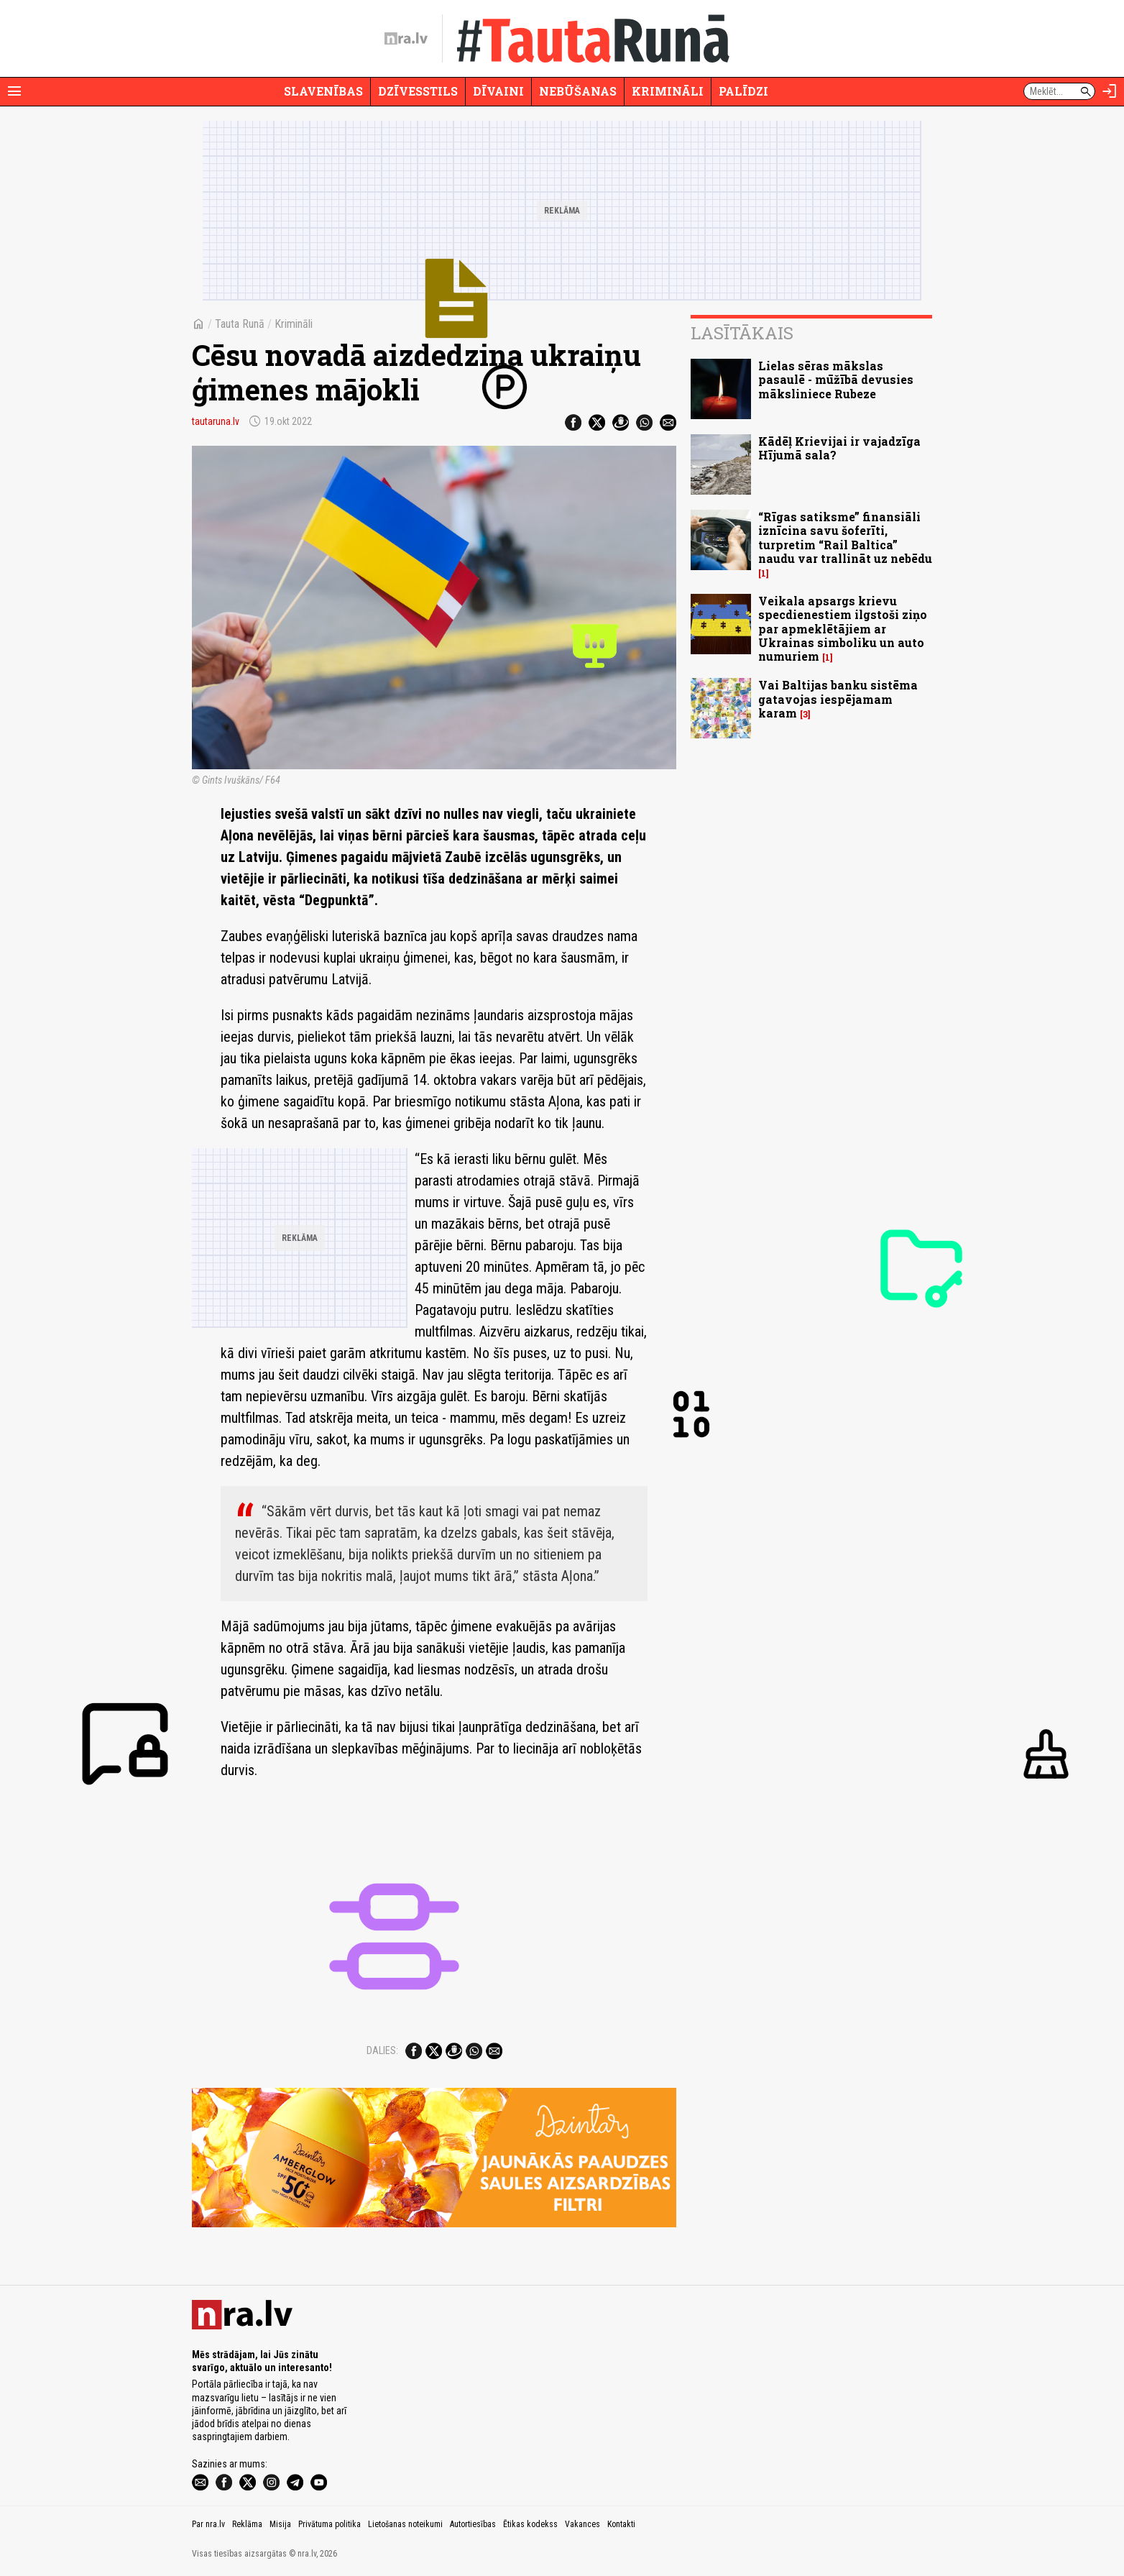 Image resolution: width=1124 pixels, height=2576 pixels. What do you see at coordinates (1046, 1754) in the screenshot?
I see `clear cache or temporary files` at bounding box center [1046, 1754].